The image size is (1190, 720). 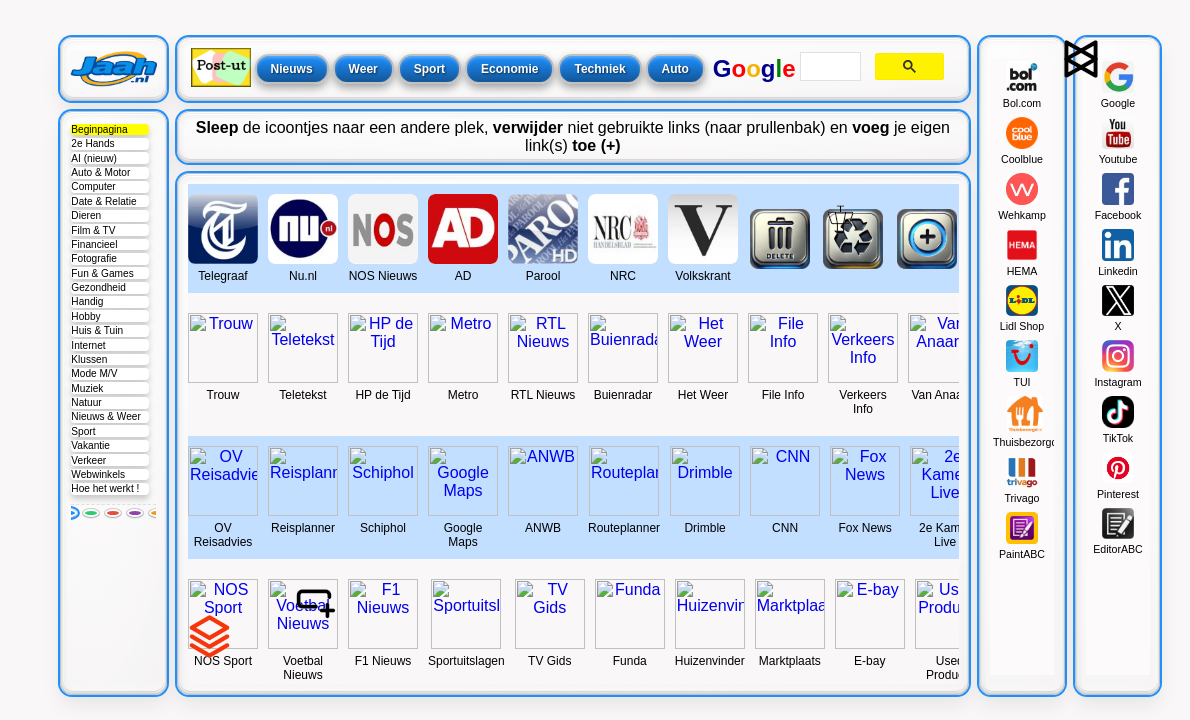 What do you see at coordinates (1081, 59) in the screenshot?
I see `backbone.js framework logo` at bounding box center [1081, 59].